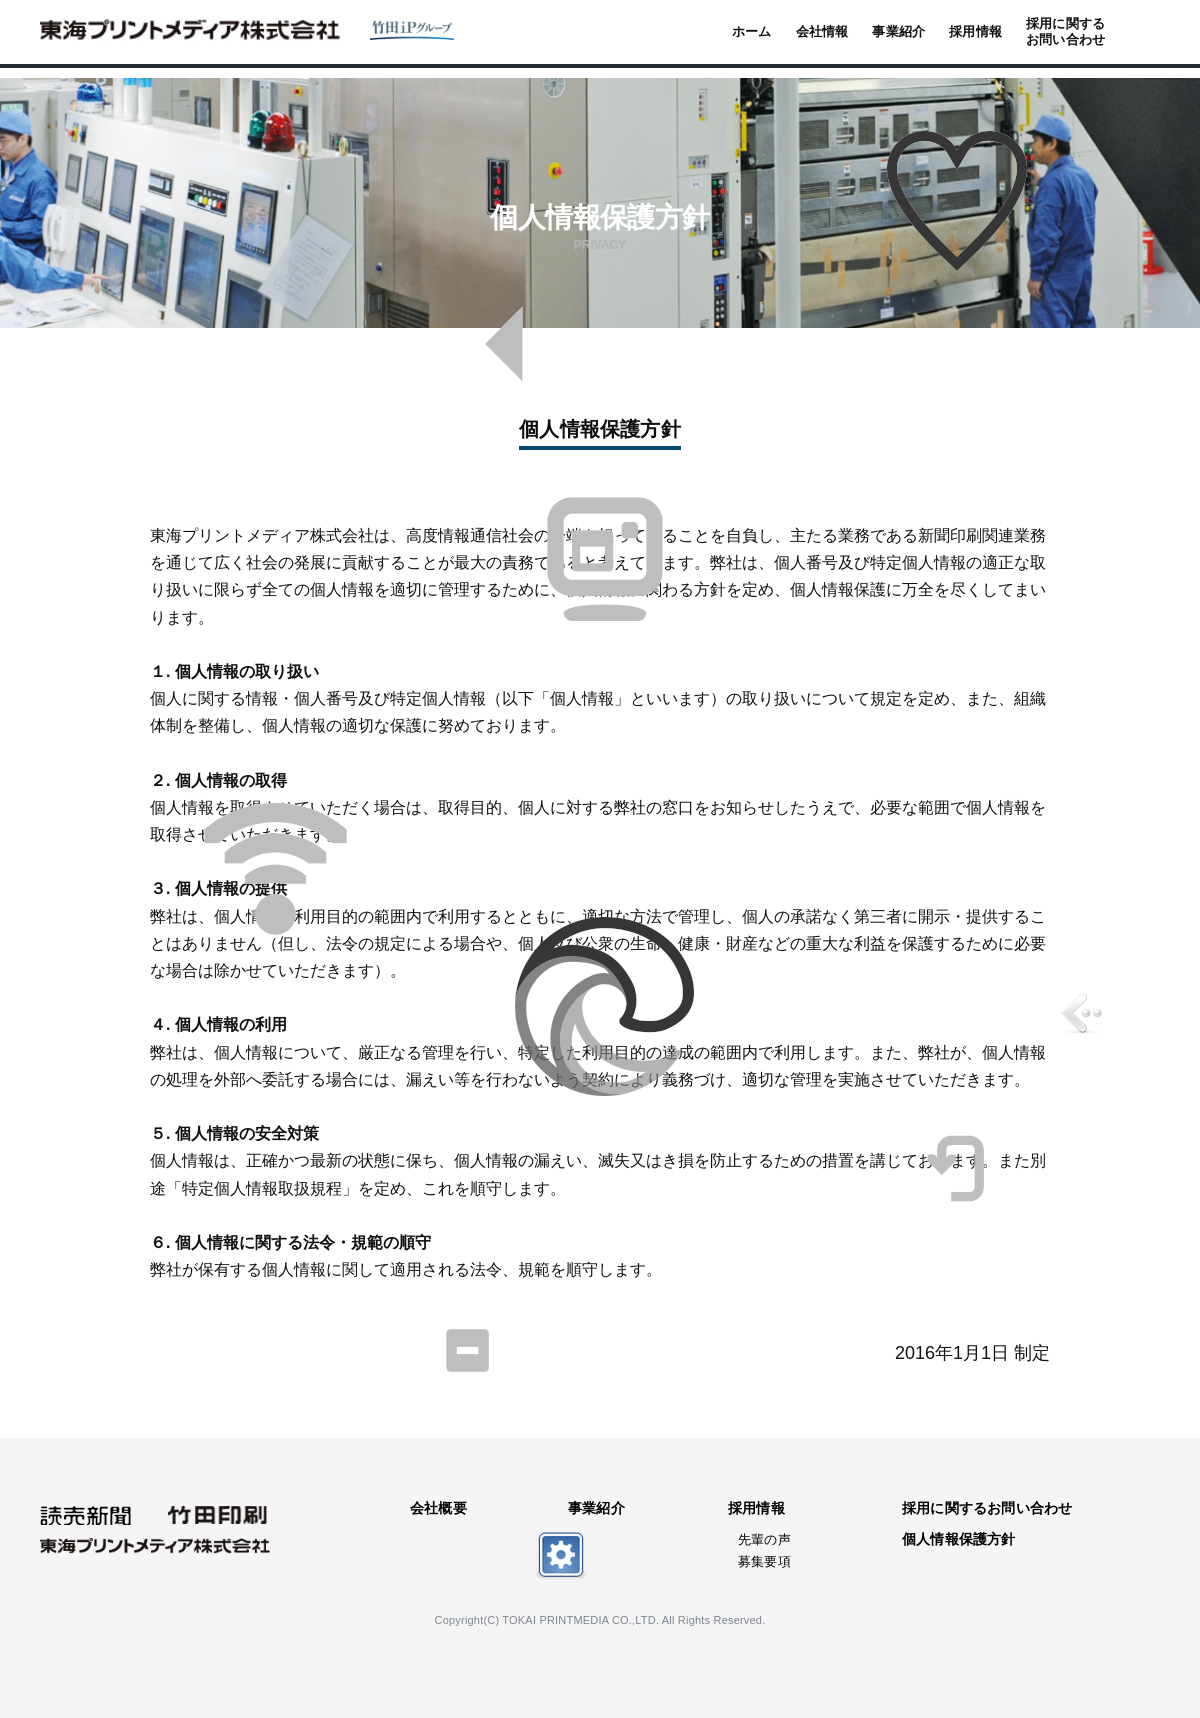 The image size is (1200, 1718). I want to click on navigate to the previous item or screen, so click(507, 344).